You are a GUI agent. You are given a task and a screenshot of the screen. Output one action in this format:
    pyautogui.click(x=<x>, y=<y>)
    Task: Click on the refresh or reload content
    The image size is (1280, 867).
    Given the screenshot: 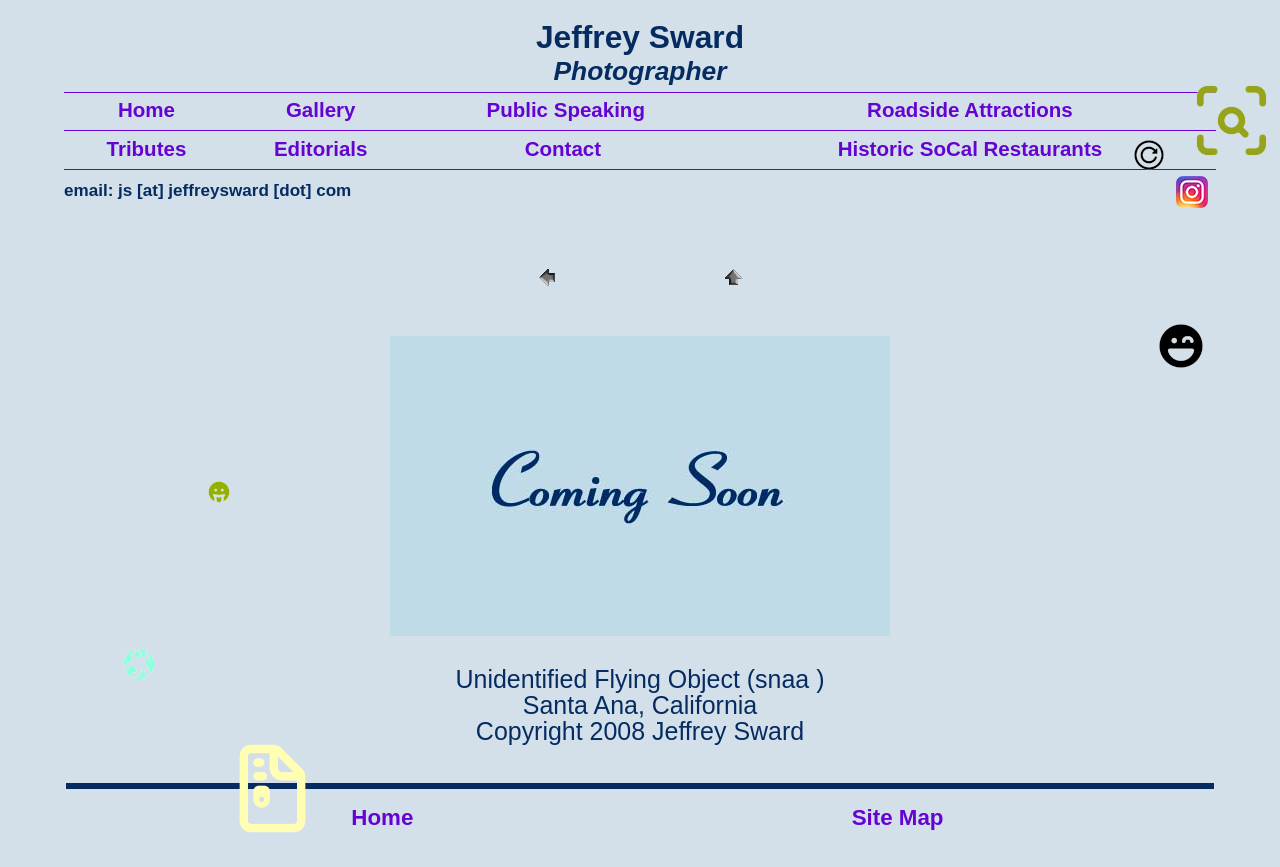 What is the action you would take?
    pyautogui.click(x=1149, y=155)
    